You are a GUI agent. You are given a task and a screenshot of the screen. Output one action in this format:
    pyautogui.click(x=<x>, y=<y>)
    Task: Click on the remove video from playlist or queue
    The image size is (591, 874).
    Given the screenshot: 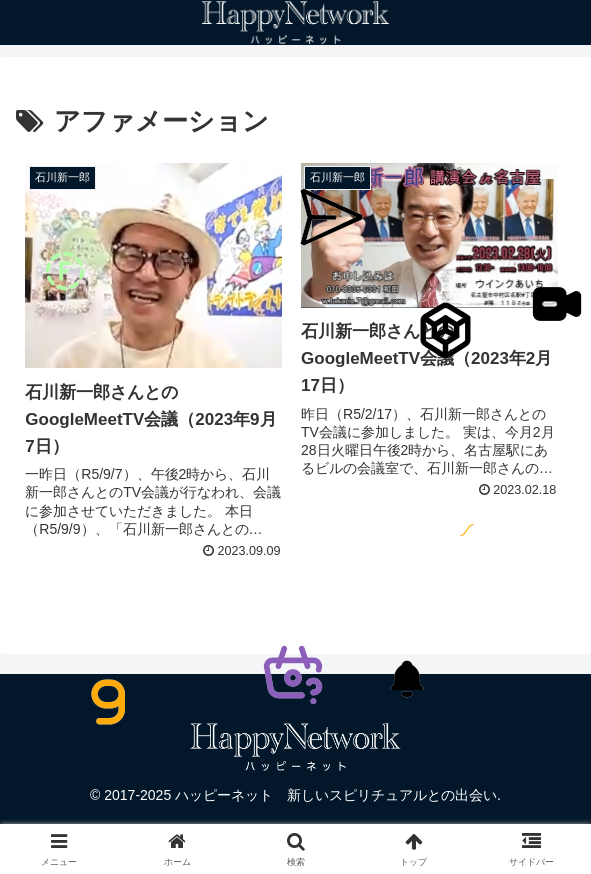 What is the action you would take?
    pyautogui.click(x=557, y=304)
    